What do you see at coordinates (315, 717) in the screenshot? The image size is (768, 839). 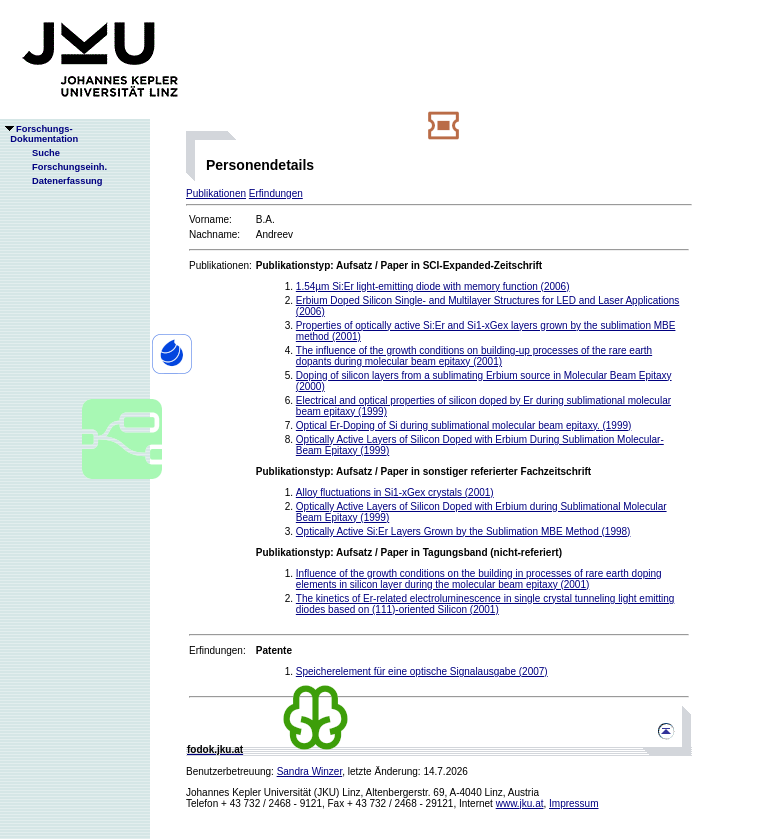 I see `access cognitive or AI-powered features` at bounding box center [315, 717].